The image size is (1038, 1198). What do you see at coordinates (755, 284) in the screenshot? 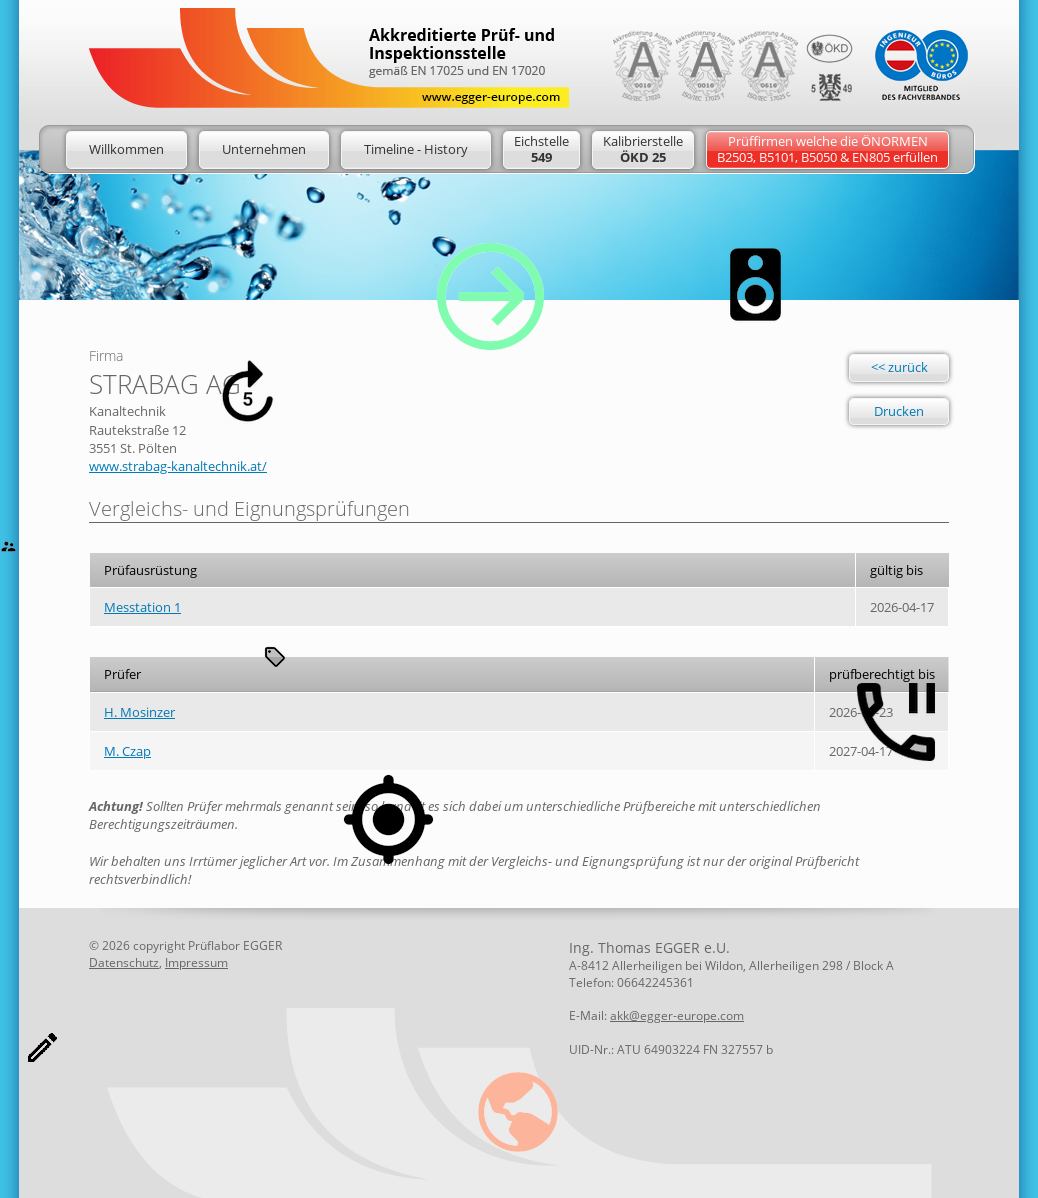
I see `adjust speaker or audio output settings` at bounding box center [755, 284].